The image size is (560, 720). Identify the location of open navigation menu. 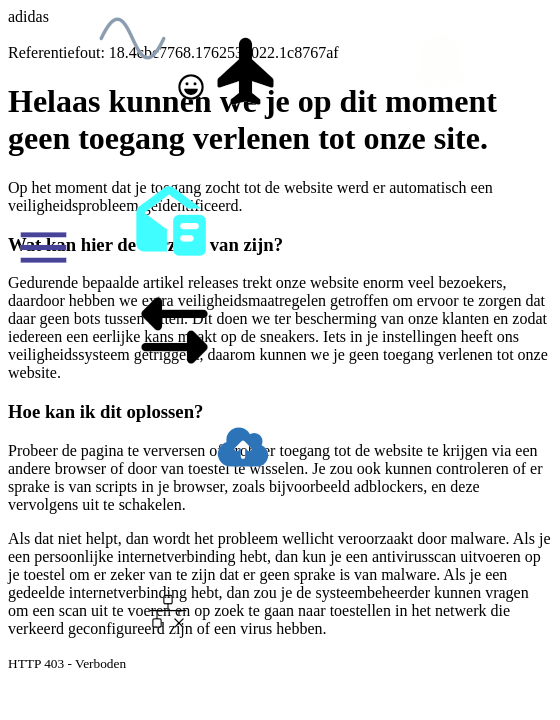
(43, 247).